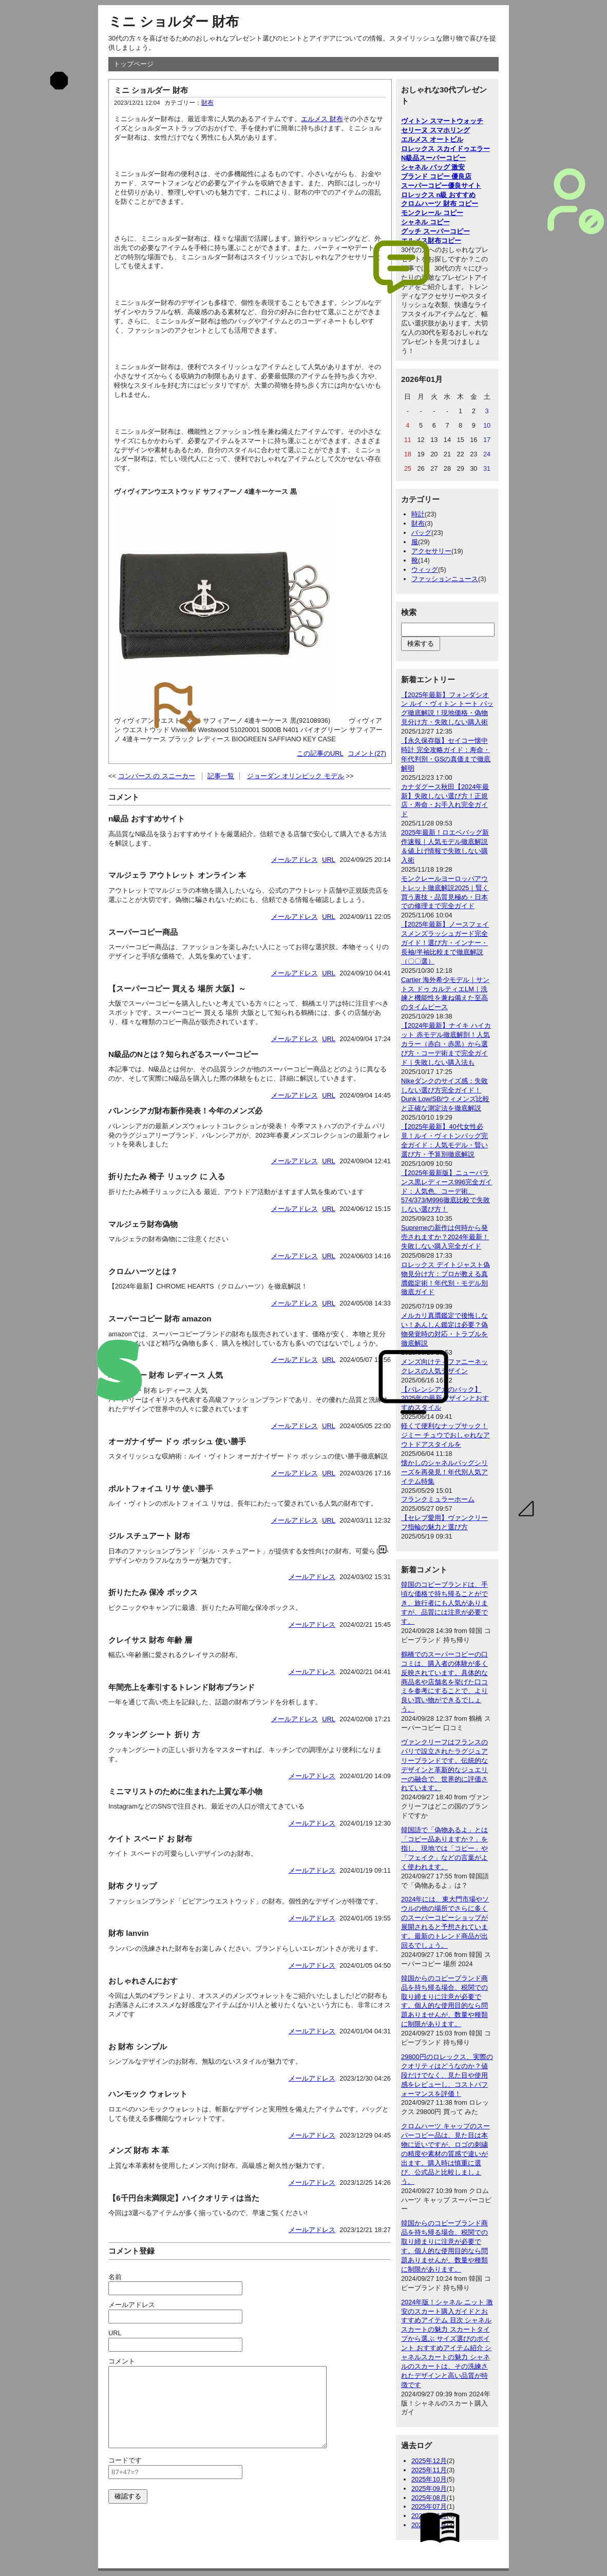  What do you see at coordinates (383, 1549) in the screenshot?
I see `access help or support documentation` at bounding box center [383, 1549].